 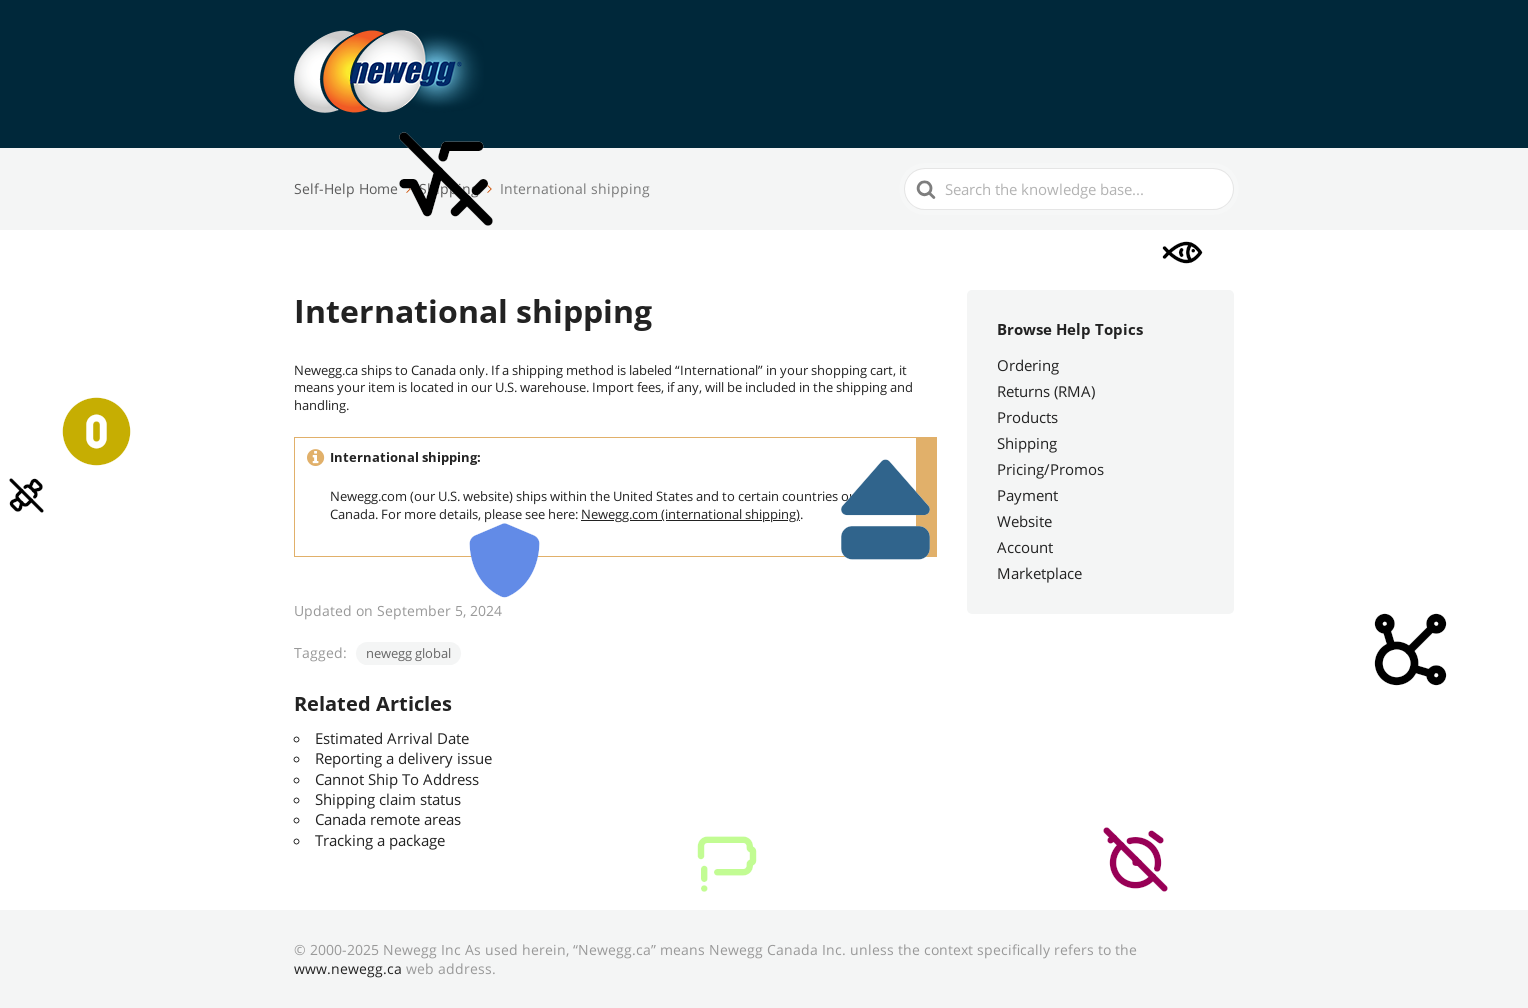 I want to click on indicates security or protection status, so click(x=504, y=560).